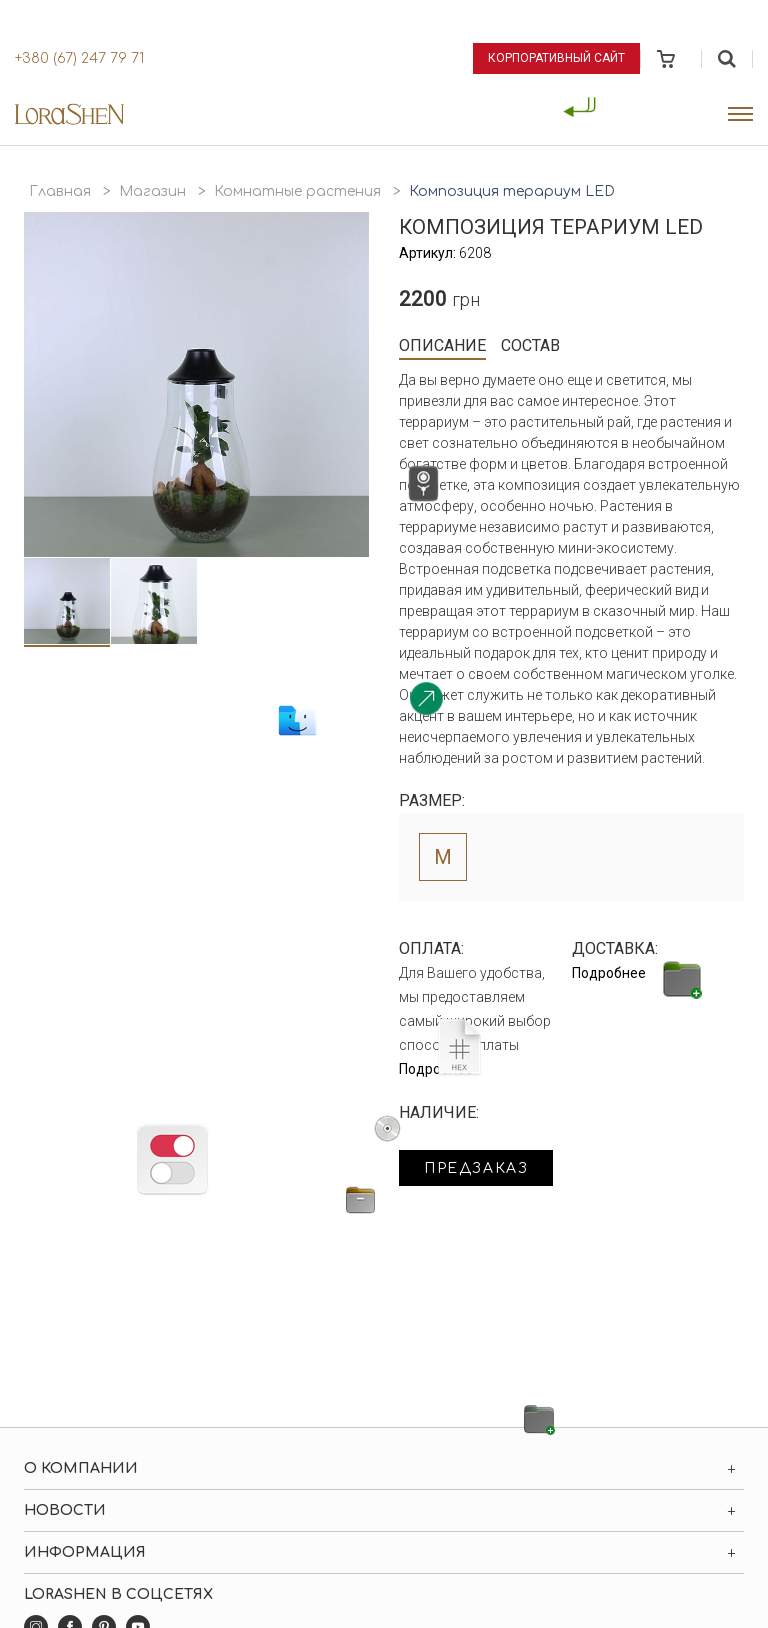 The width and height of the screenshot is (768, 1628). What do you see at coordinates (297, 721) in the screenshot?
I see `open finder to browse files and folders` at bounding box center [297, 721].